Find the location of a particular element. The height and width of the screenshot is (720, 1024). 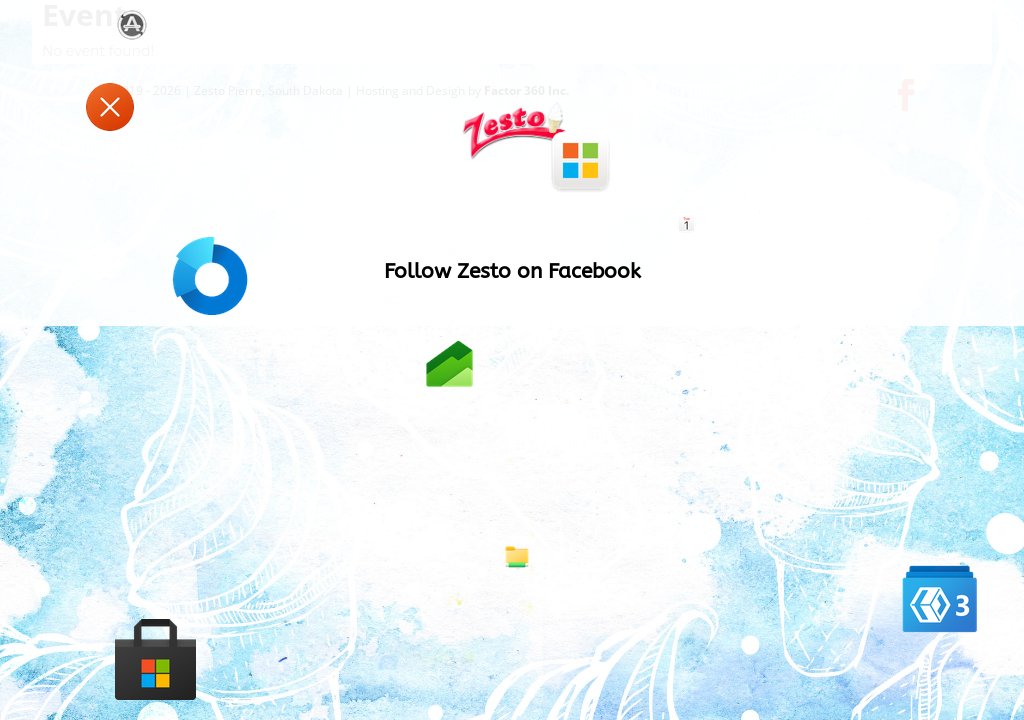

open the MSN app is located at coordinates (580, 160).